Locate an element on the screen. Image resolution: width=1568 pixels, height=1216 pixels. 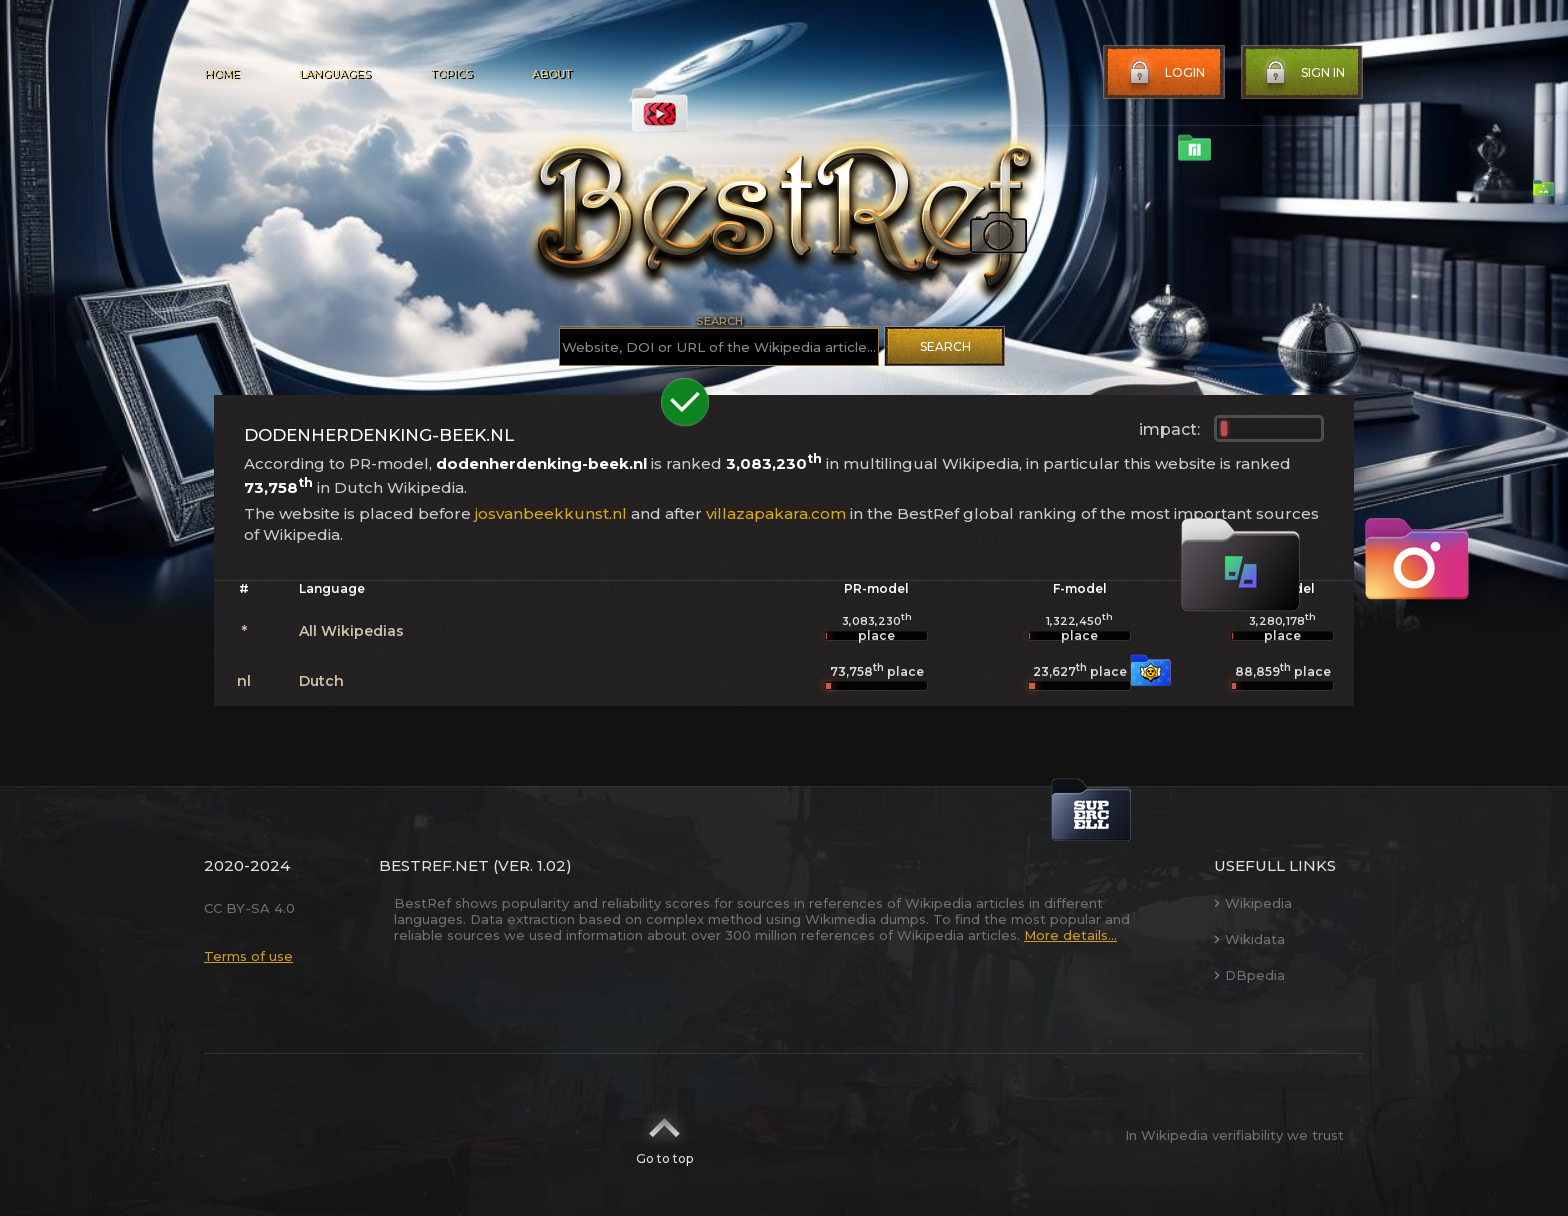
open instagram media folder is located at coordinates (1416, 561).